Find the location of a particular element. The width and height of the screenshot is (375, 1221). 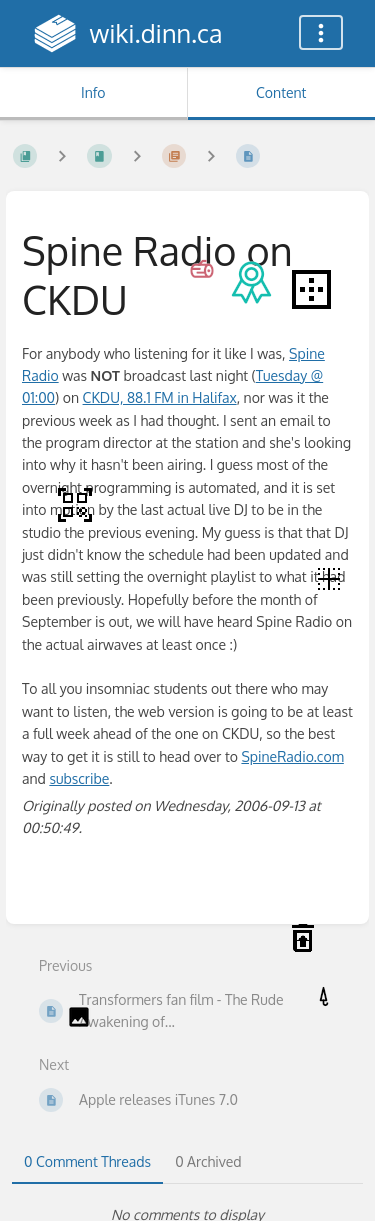

apply inner borders to selected cells is located at coordinates (329, 579).